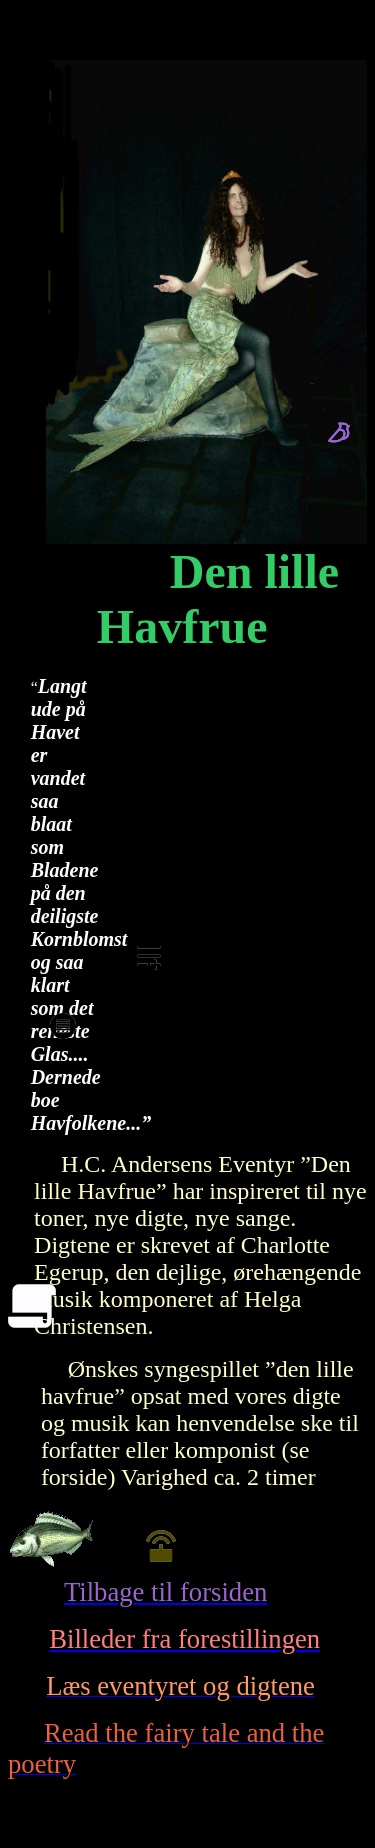 The image size is (375, 1848). I want to click on view document or file details, so click(32, 1306).